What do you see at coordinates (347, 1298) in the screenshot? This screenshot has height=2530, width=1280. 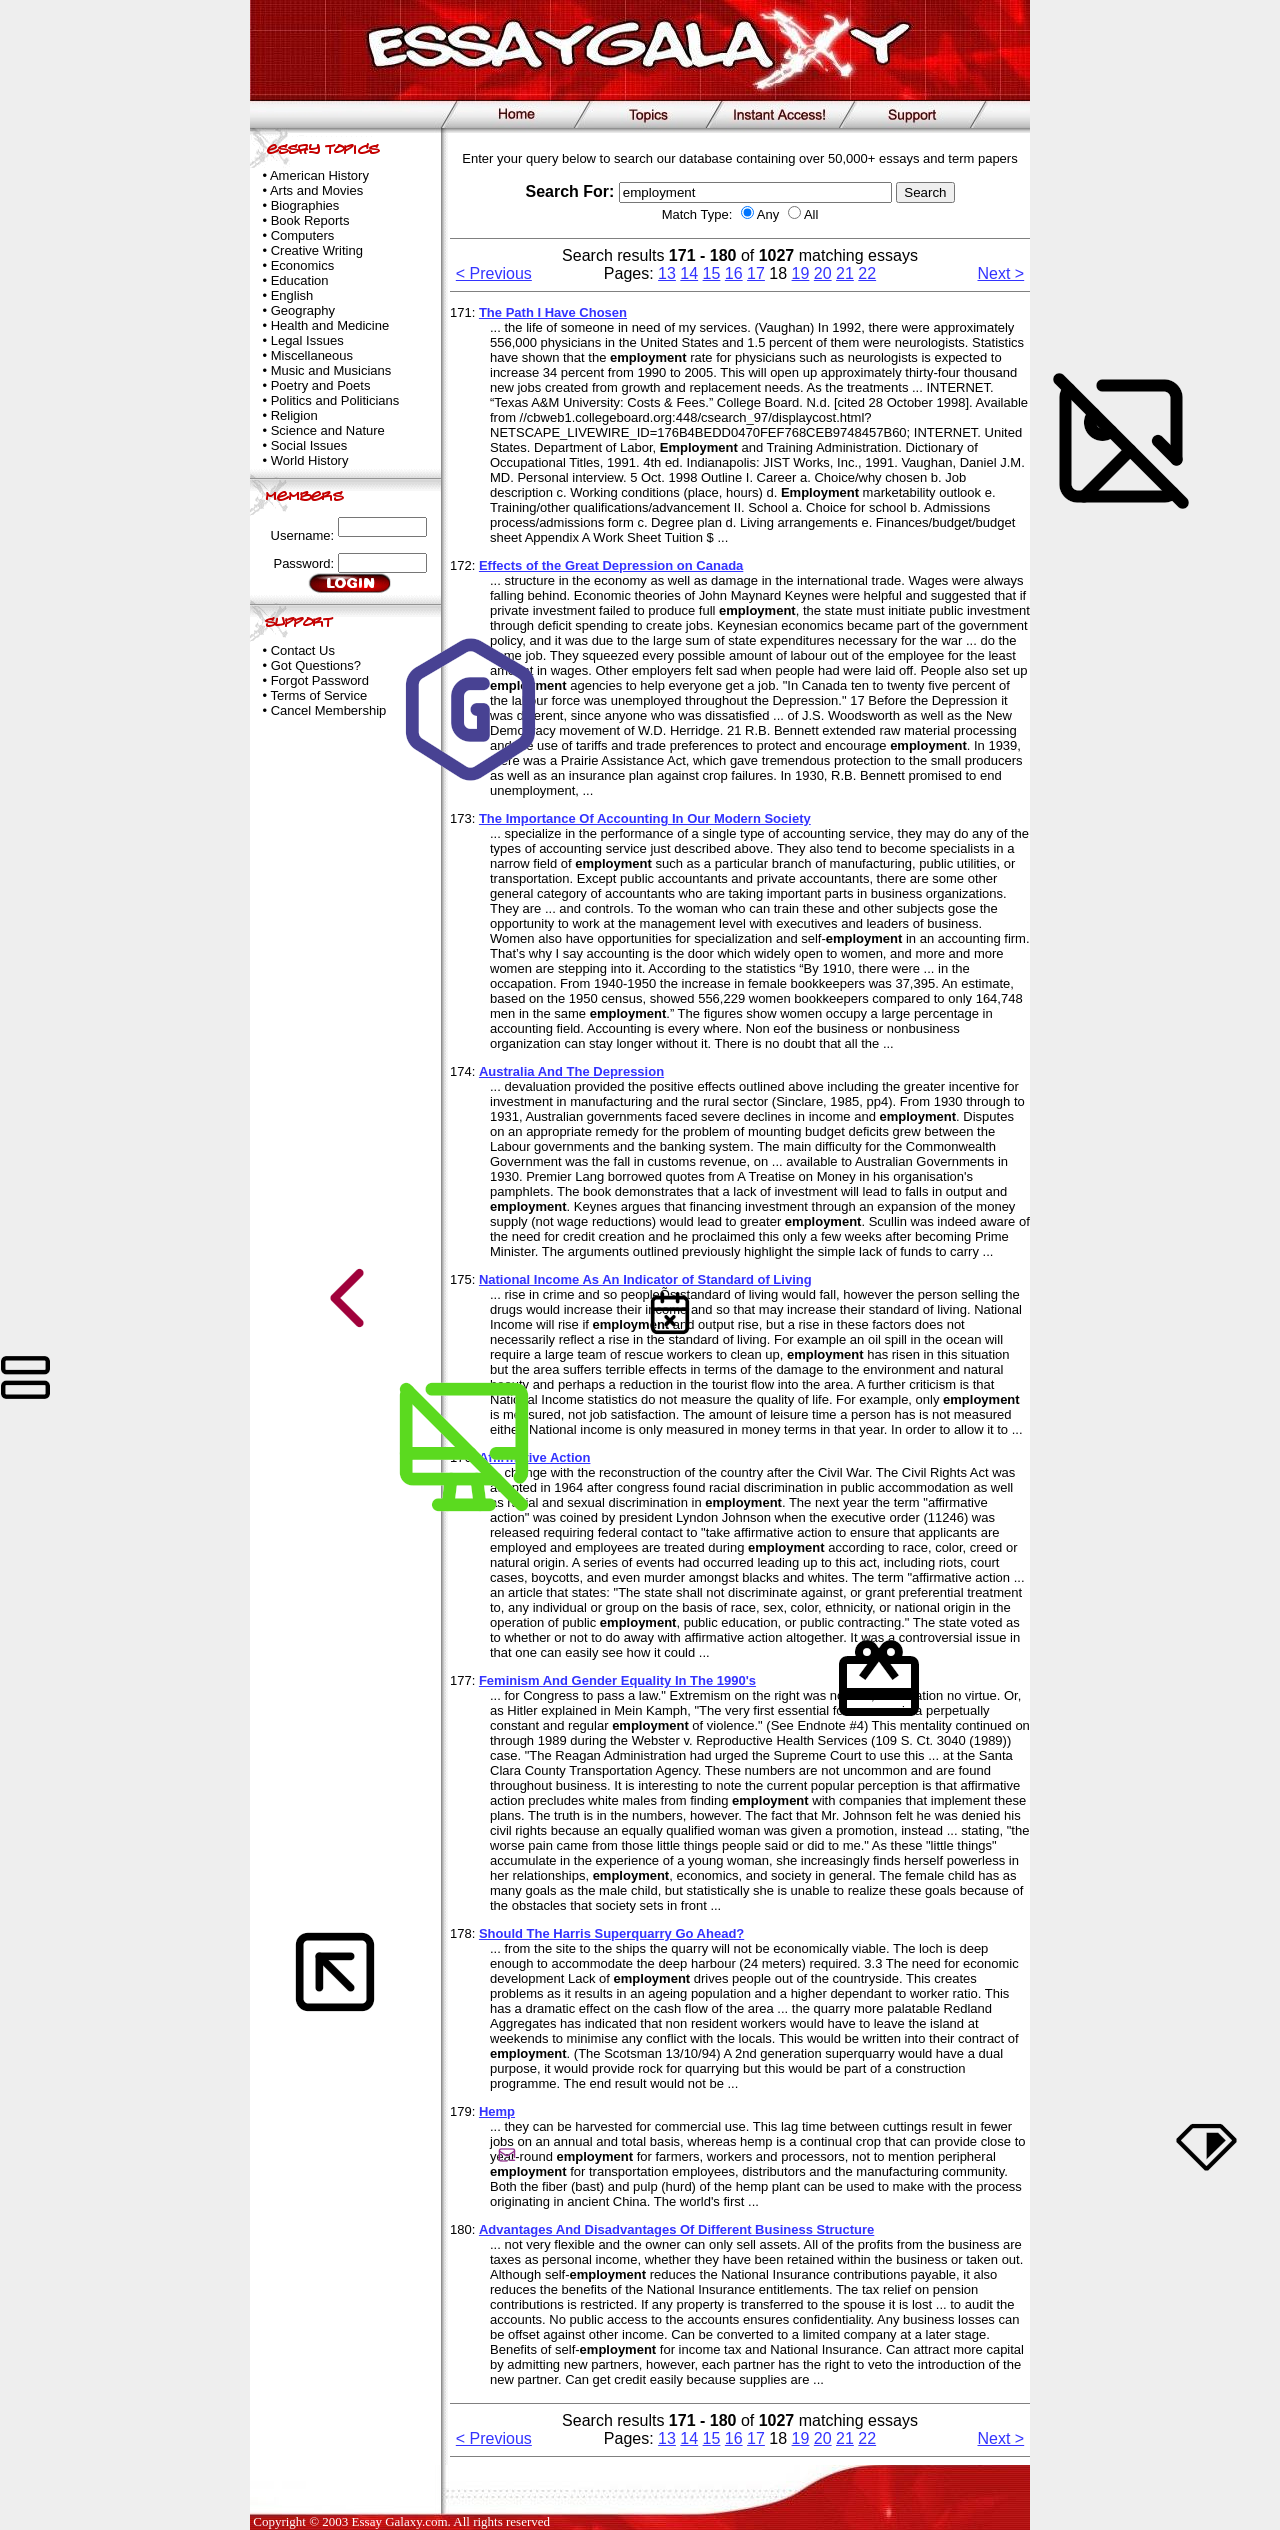 I see `go back to the previous screen` at bounding box center [347, 1298].